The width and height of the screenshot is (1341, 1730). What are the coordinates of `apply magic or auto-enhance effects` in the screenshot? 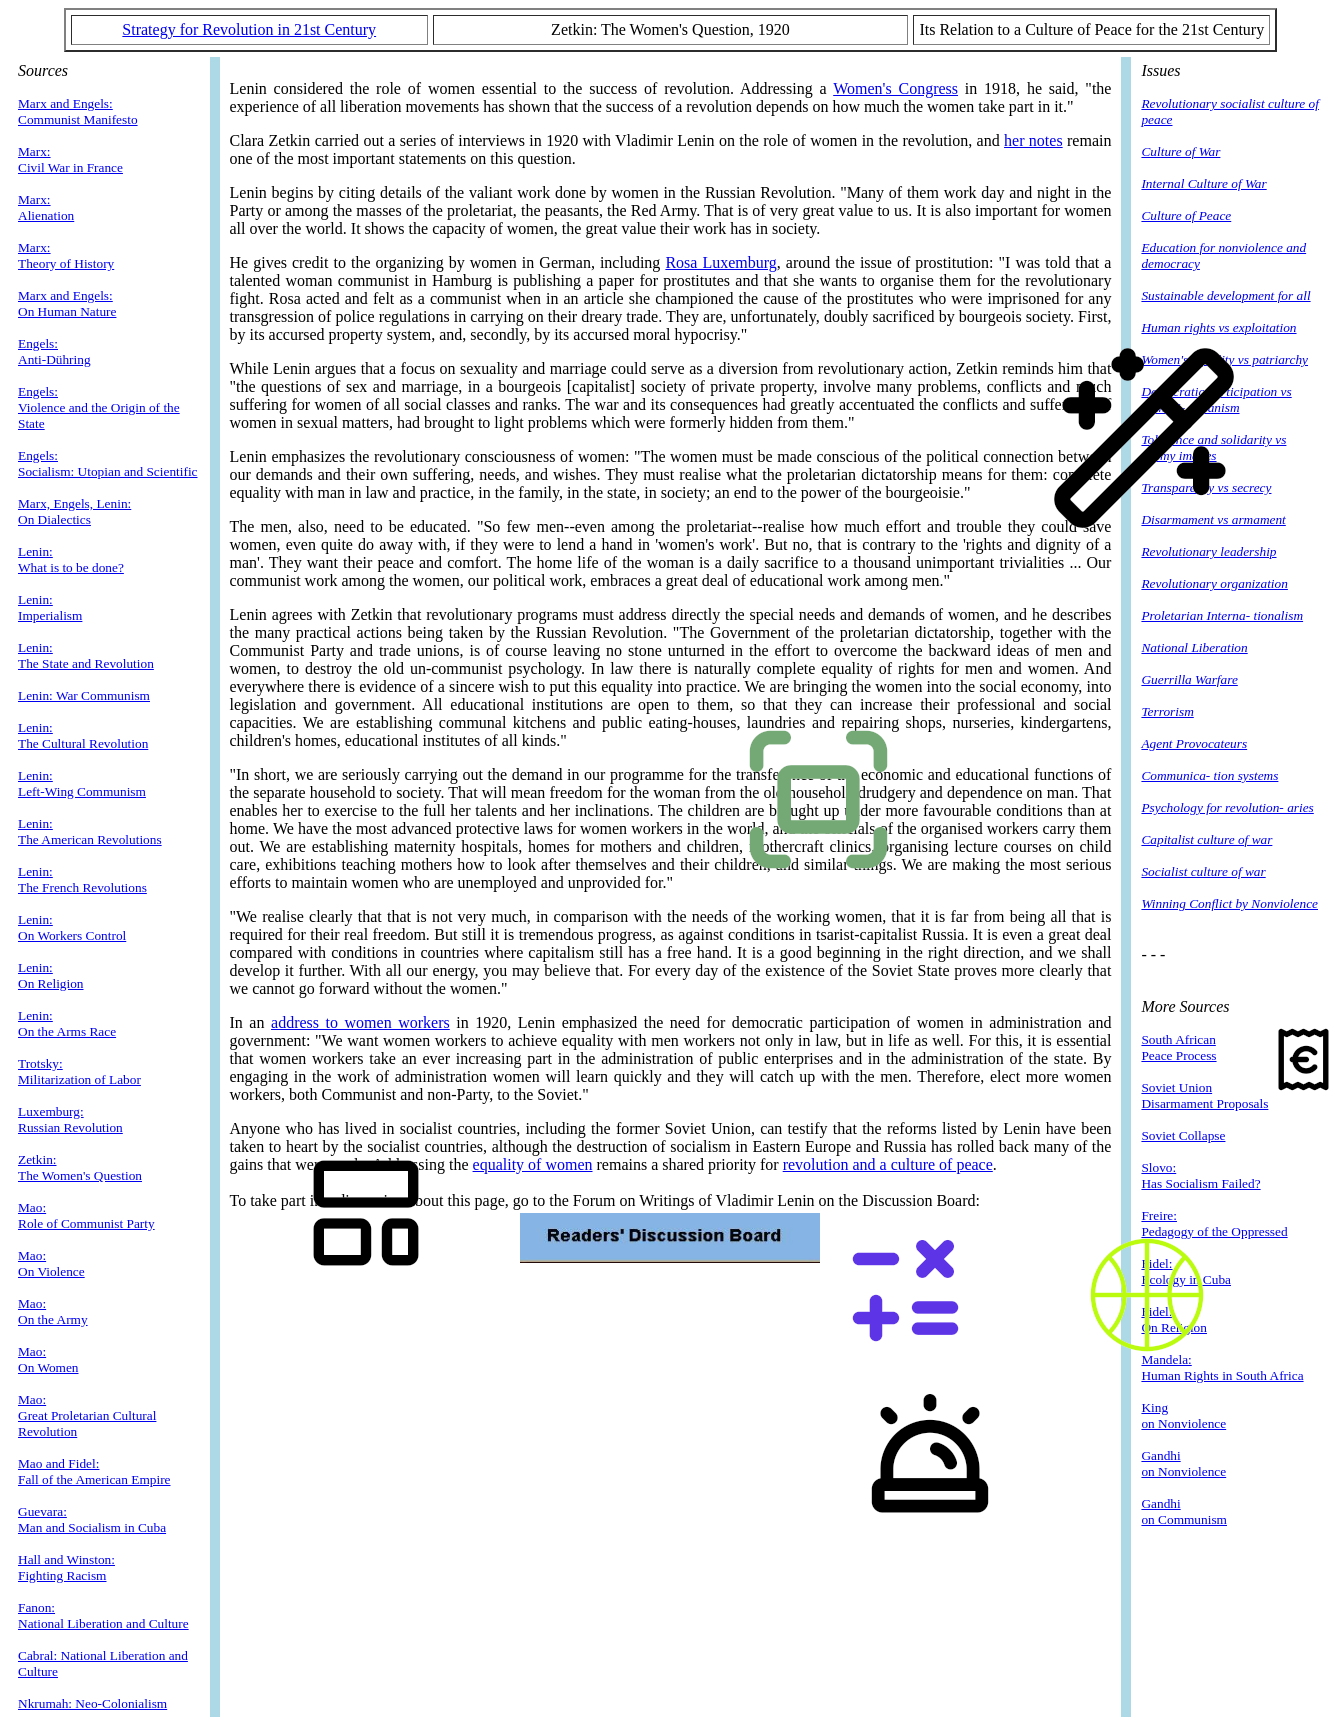 It's located at (1144, 438).